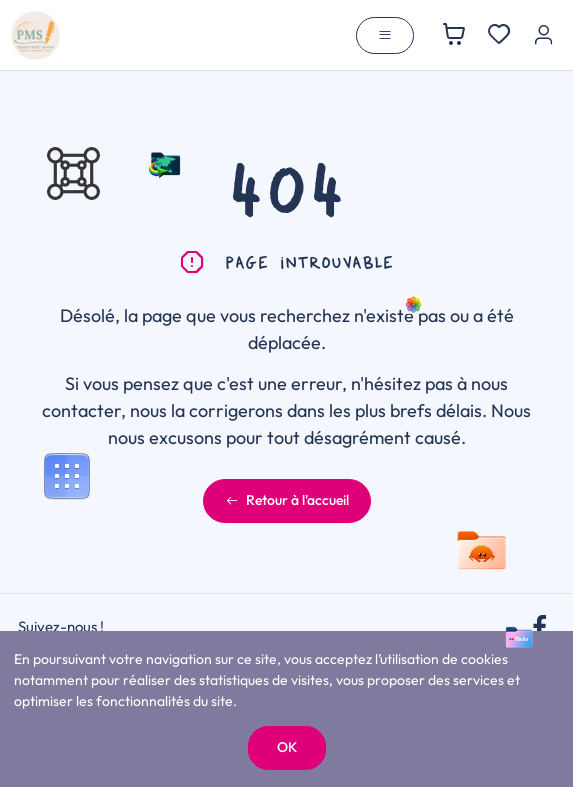 This screenshot has height=787, width=573. Describe the element at coordinates (413, 304) in the screenshot. I see `open the photos app` at that location.